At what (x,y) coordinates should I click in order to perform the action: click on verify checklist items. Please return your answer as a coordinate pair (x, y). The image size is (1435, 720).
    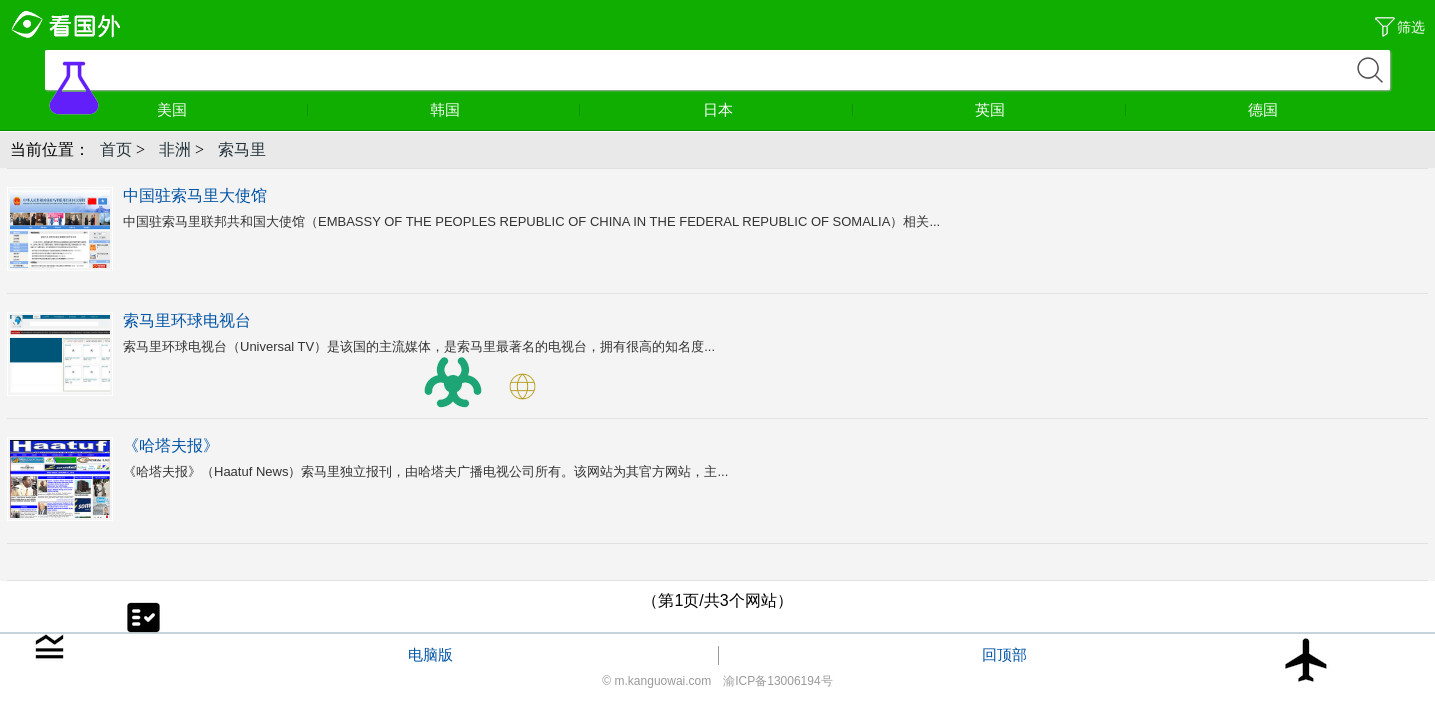
    Looking at the image, I should click on (143, 617).